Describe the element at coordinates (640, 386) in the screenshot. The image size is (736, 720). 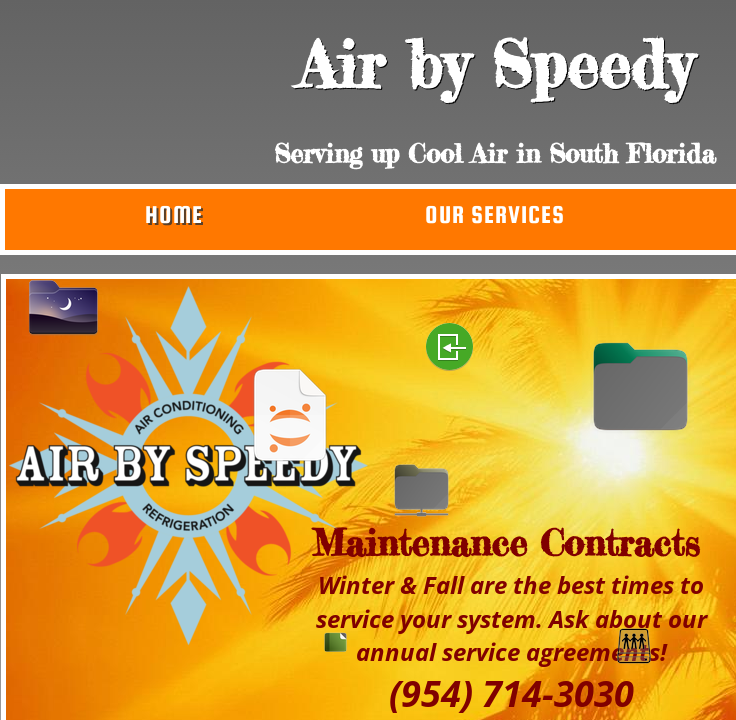
I see `open folder to view contents` at that location.